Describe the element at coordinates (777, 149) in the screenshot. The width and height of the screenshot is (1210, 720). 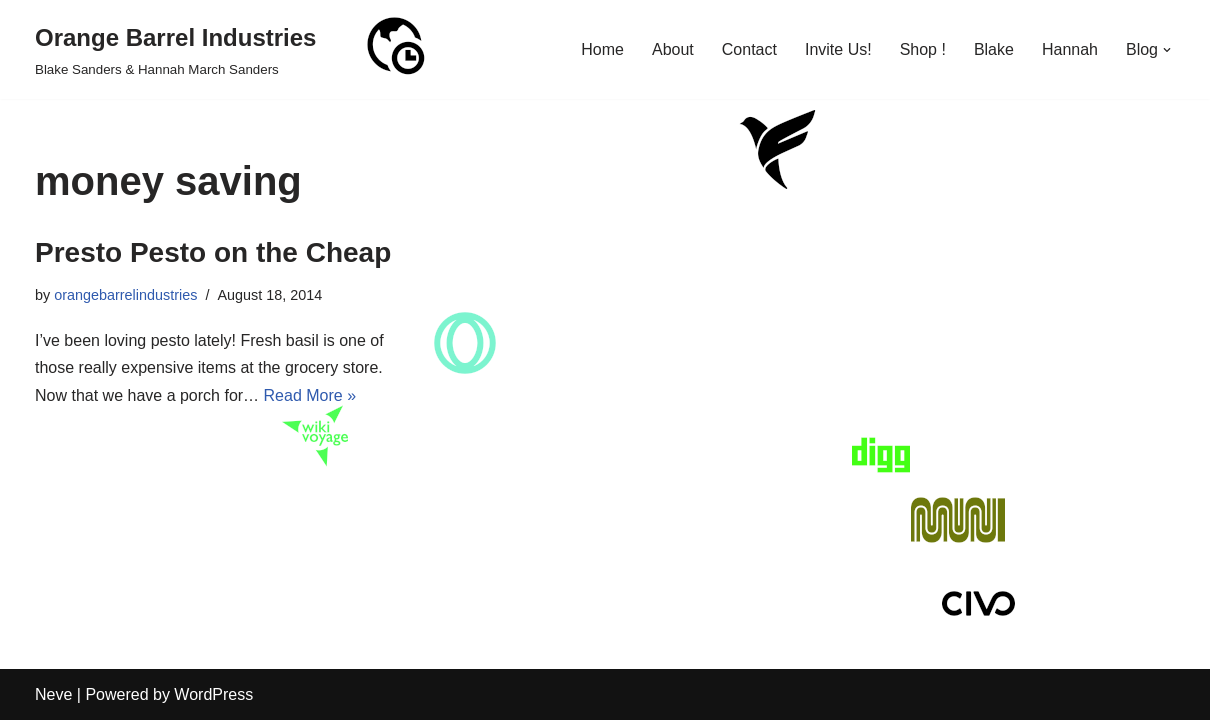
I see `open the FamPay app` at that location.